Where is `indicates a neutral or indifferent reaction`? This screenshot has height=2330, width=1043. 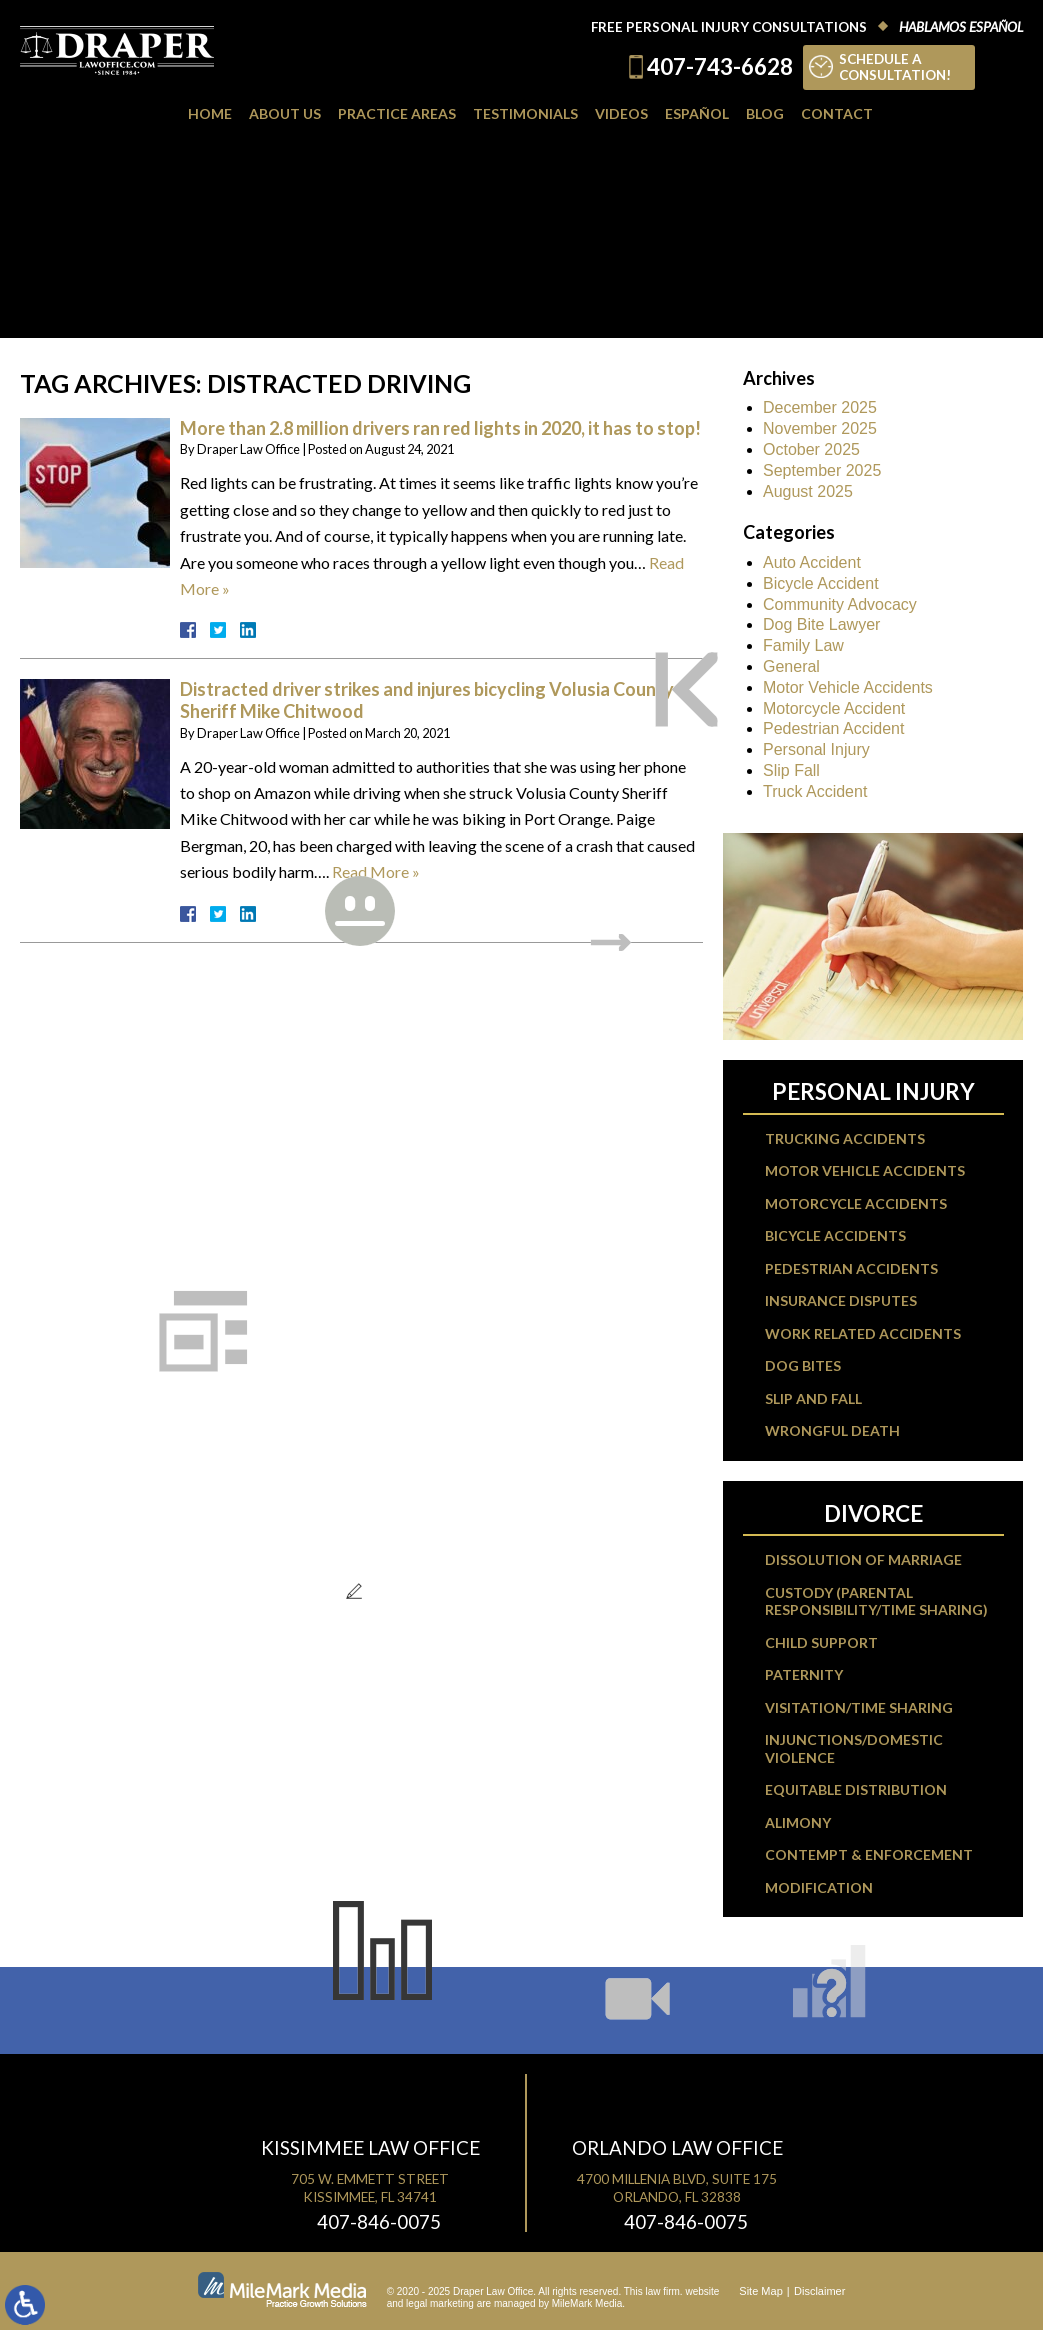
indicates a neutral or indifferent reaction is located at coordinates (360, 911).